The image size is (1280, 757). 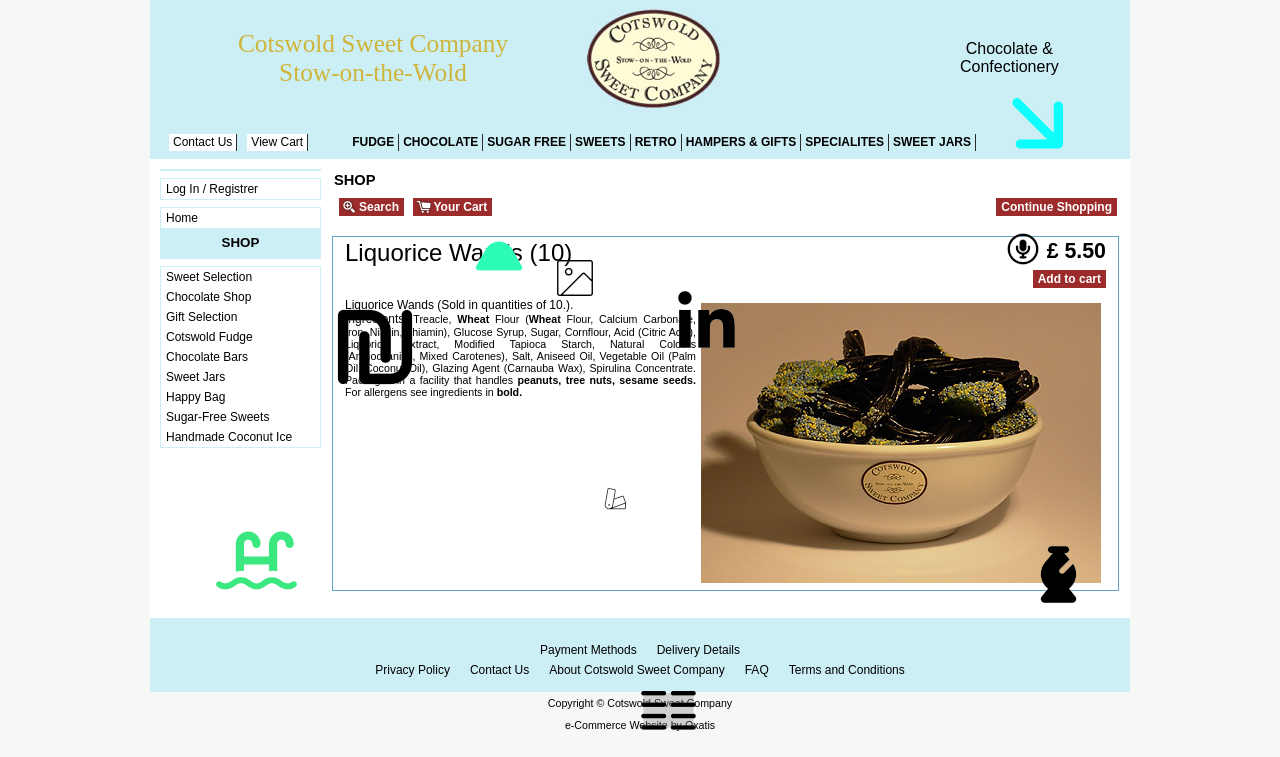 I want to click on tap to start voice input, so click(x=1023, y=249).